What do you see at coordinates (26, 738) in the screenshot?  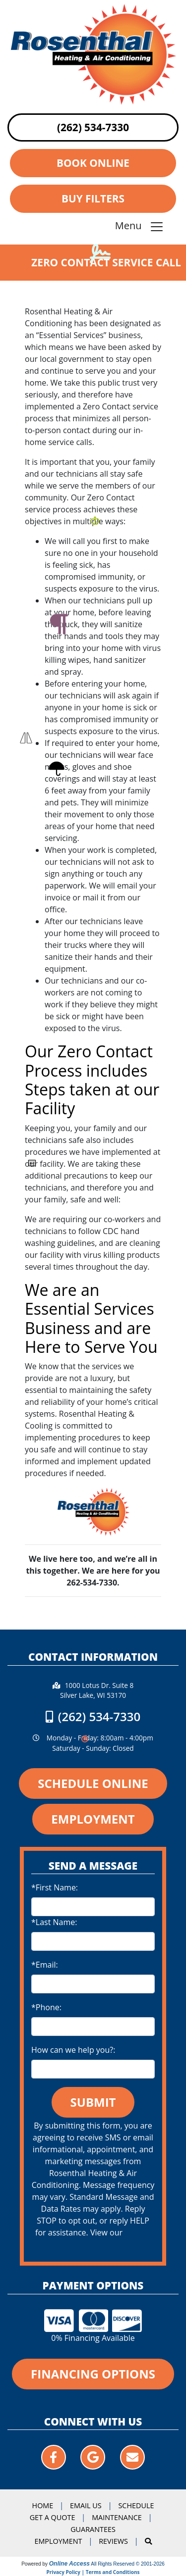 I see `flip image horizontally` at bounding box center [26, 738].